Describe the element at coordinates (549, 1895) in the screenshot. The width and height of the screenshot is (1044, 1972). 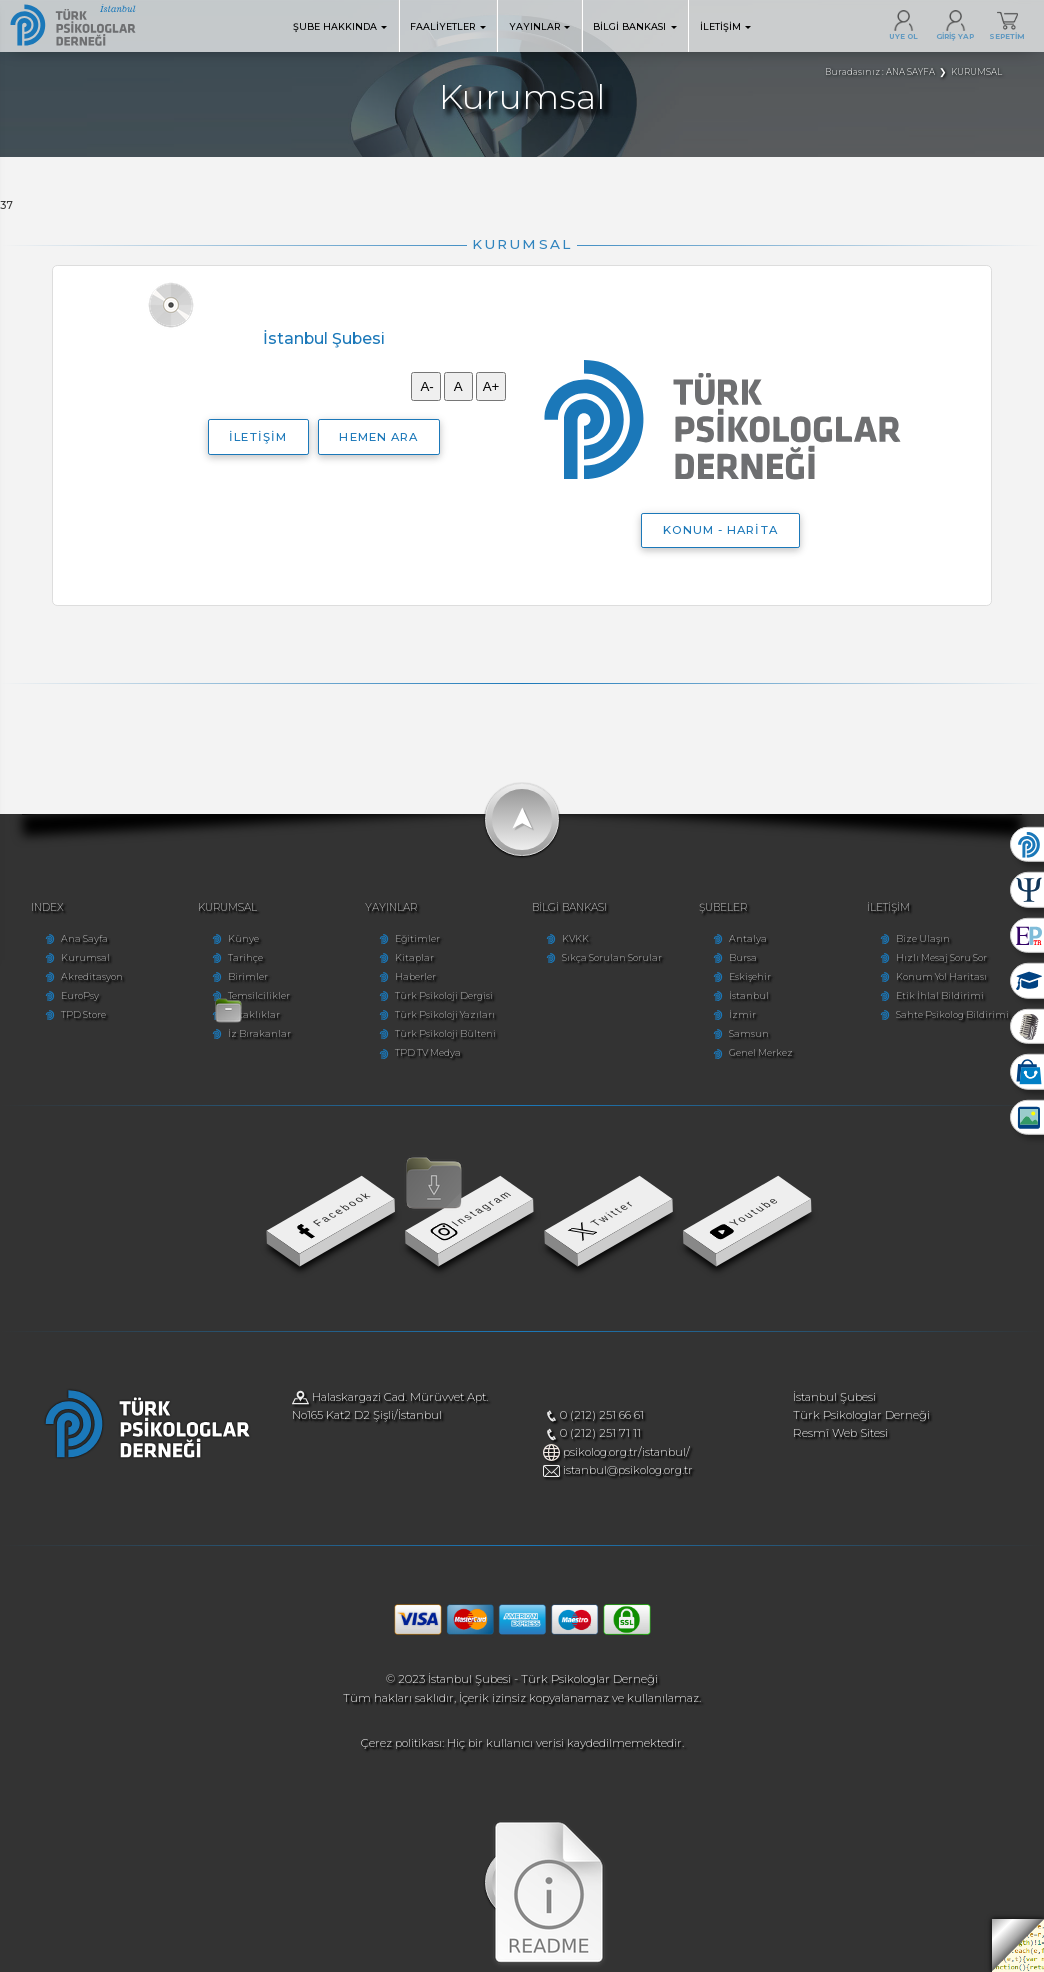
I see `open readme documentation file` at that location.